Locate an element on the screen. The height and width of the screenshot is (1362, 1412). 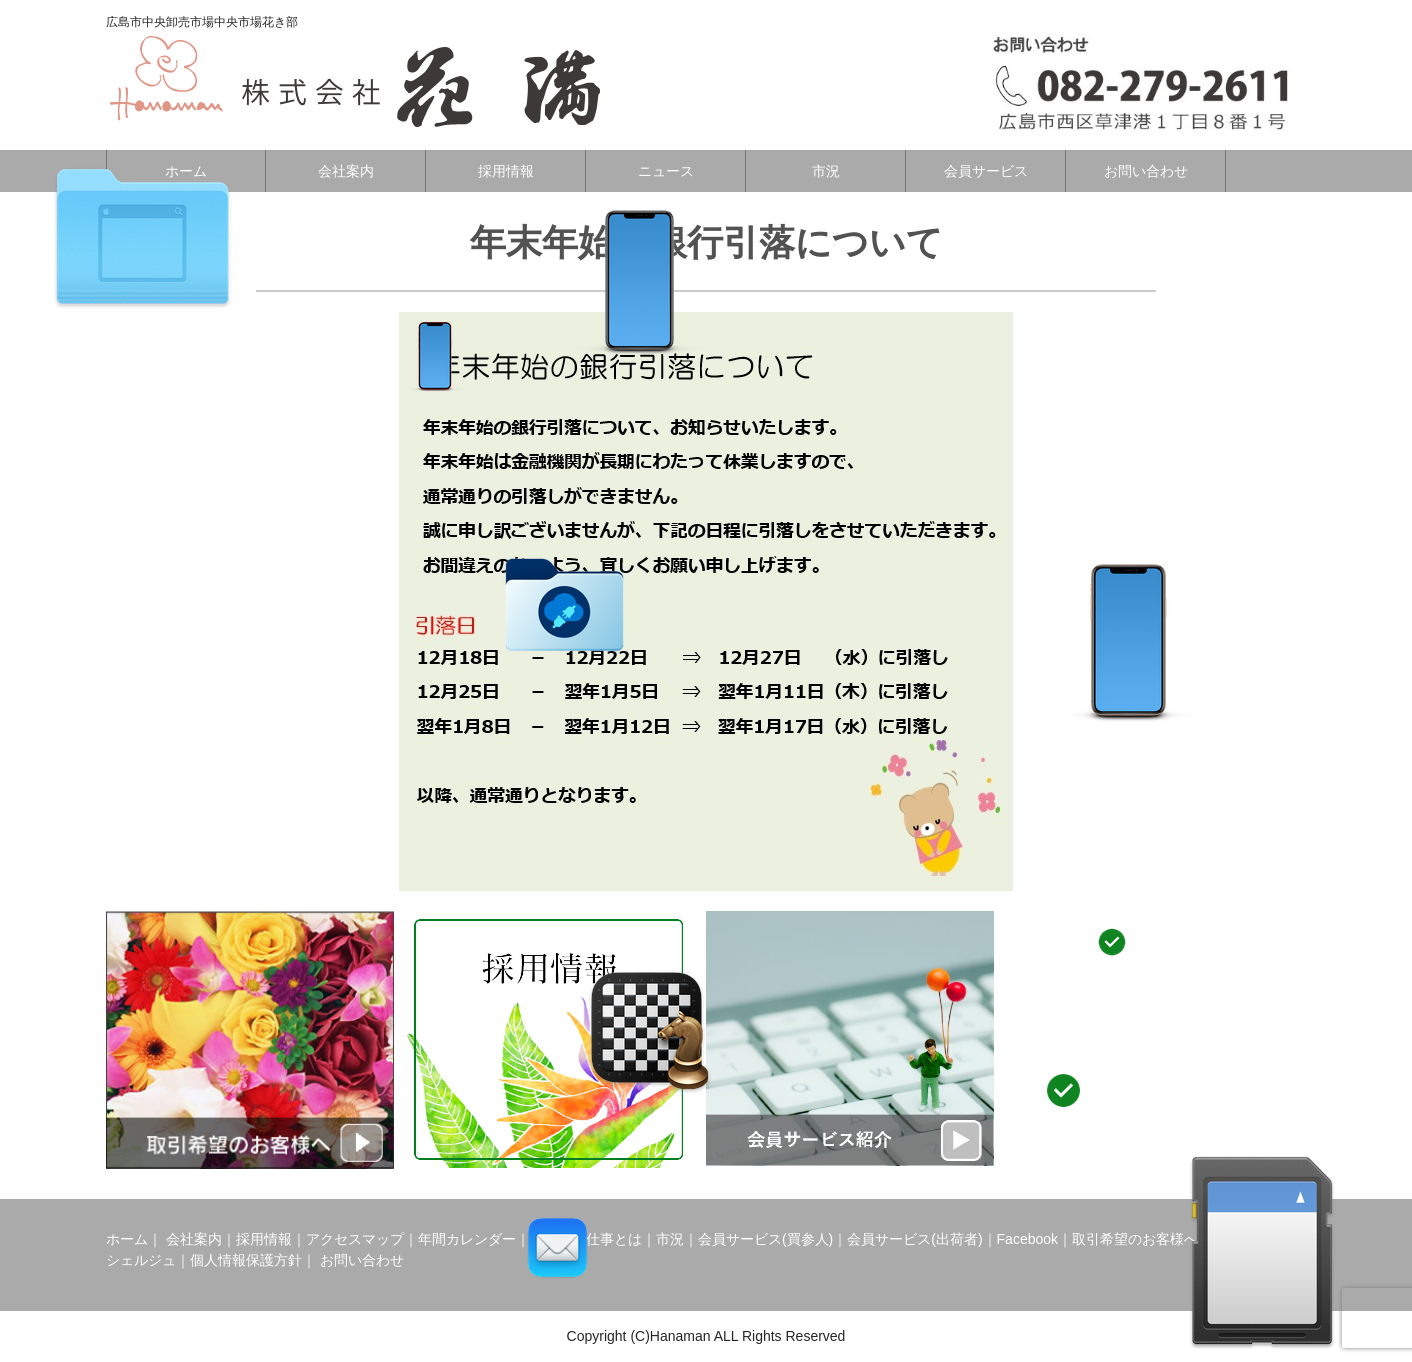
open microsoft iot plug and play folder is located at coordinates (564, 608).